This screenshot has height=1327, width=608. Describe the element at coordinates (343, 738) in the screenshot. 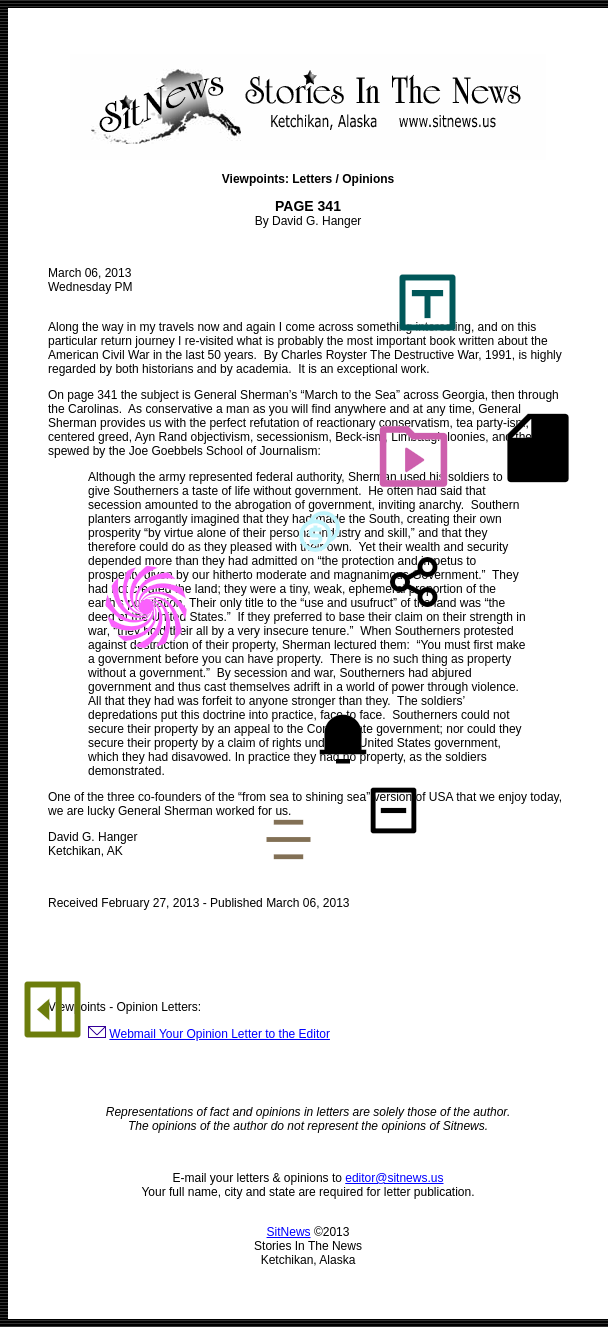

I see `notification or alert indicator` at that location.